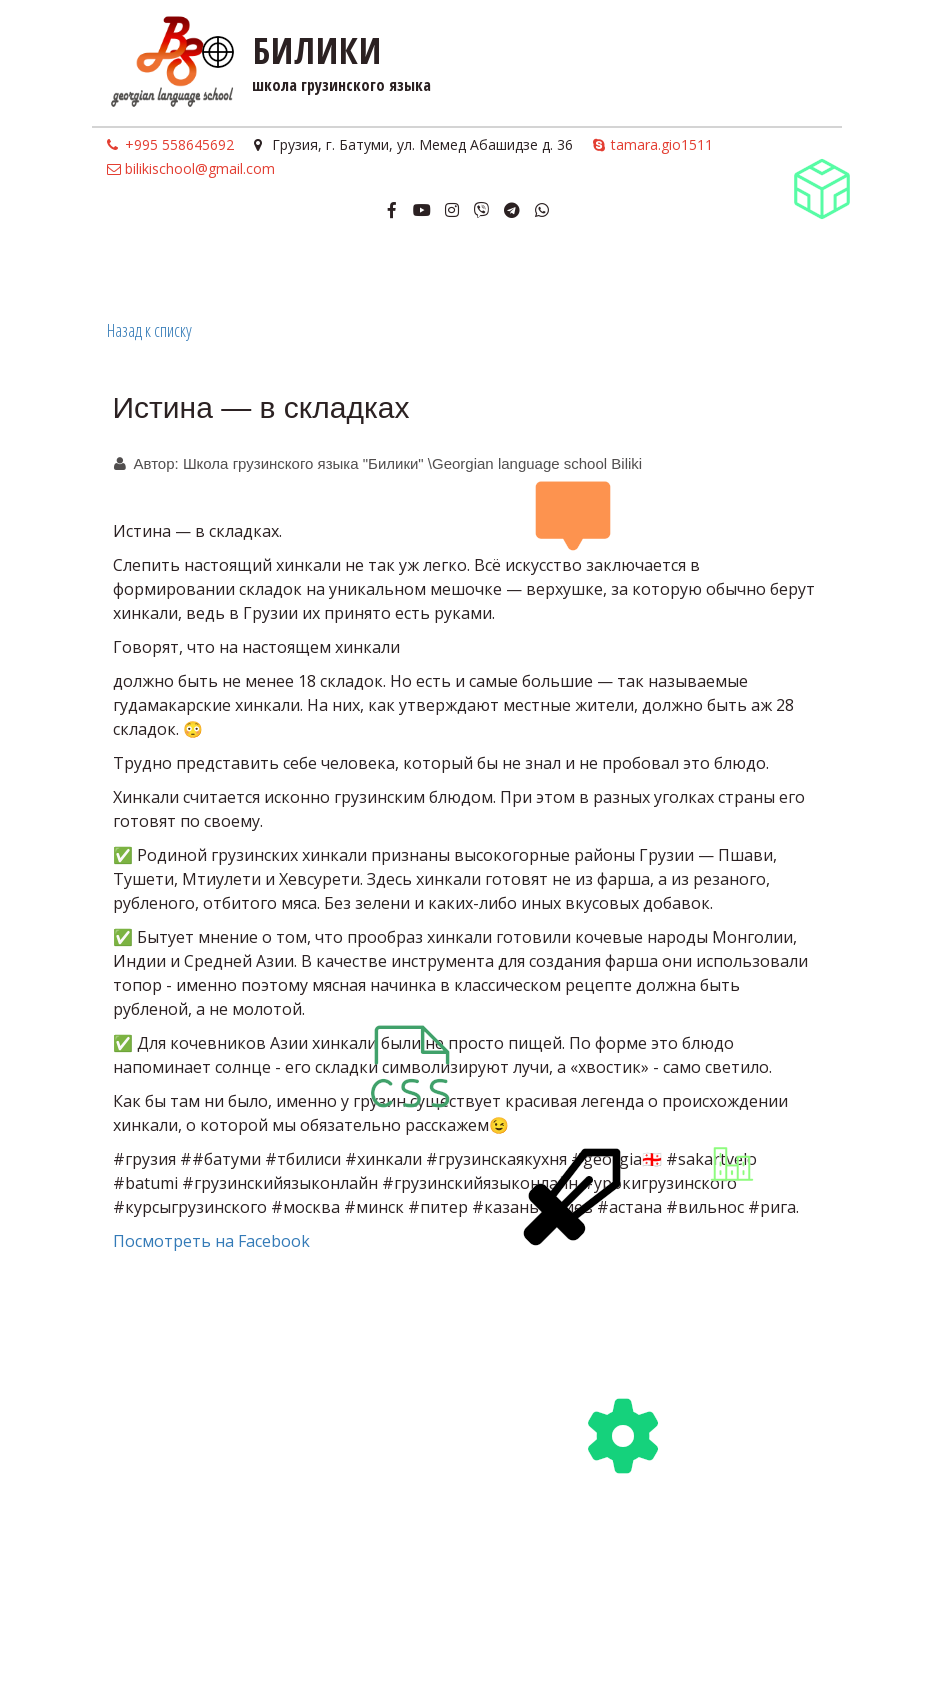  I want to click on view polar chart data, so click(218, 52).